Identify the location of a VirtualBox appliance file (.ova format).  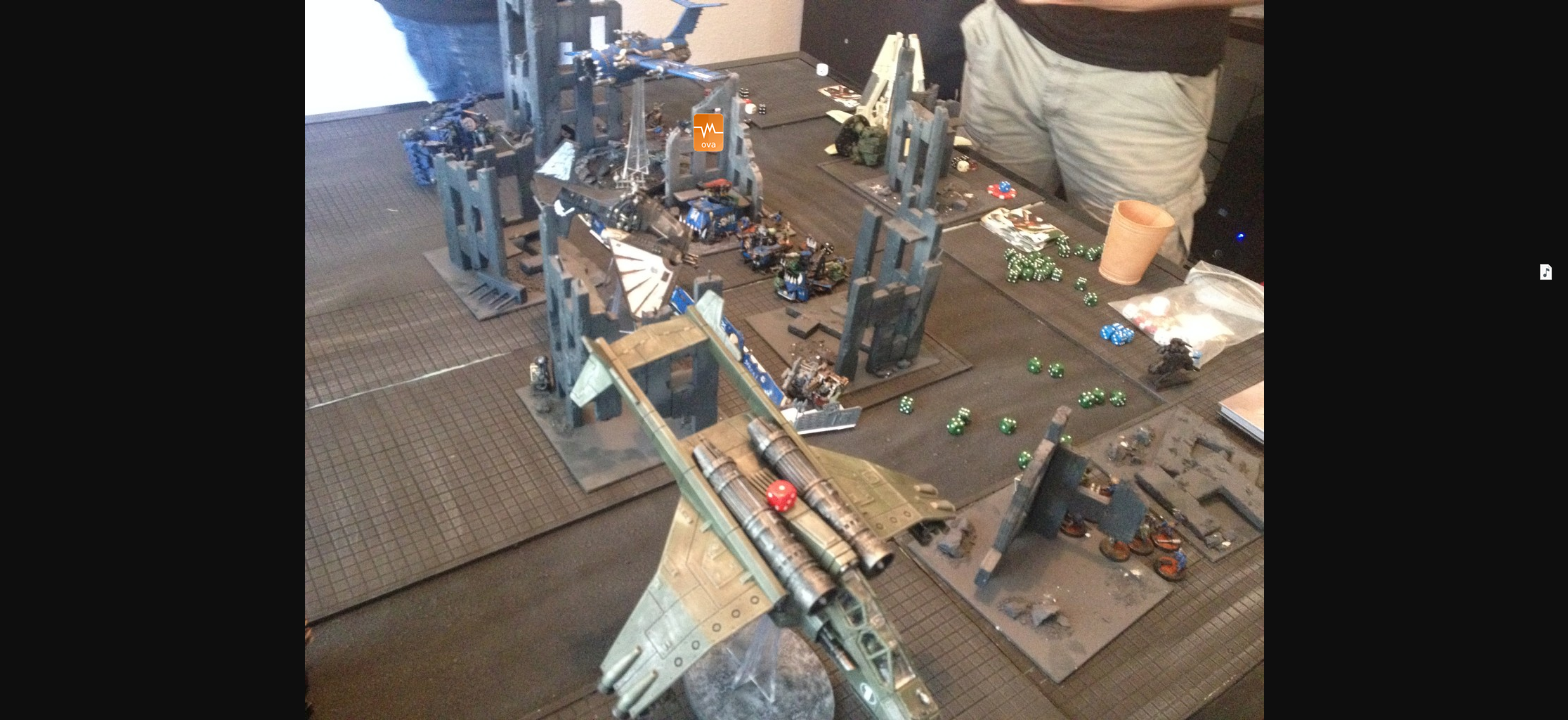
(708, 132).